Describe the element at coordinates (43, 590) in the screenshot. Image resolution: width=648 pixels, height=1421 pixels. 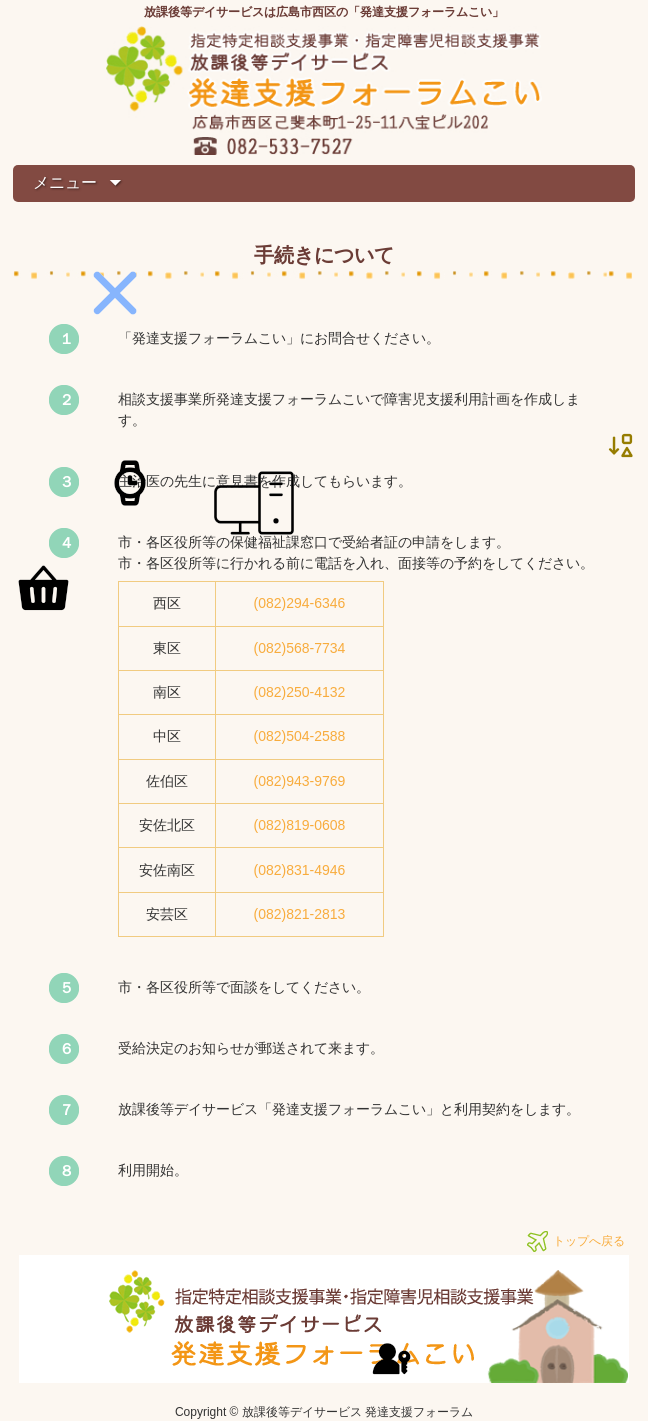
I see `view your shopping basket` at that location.